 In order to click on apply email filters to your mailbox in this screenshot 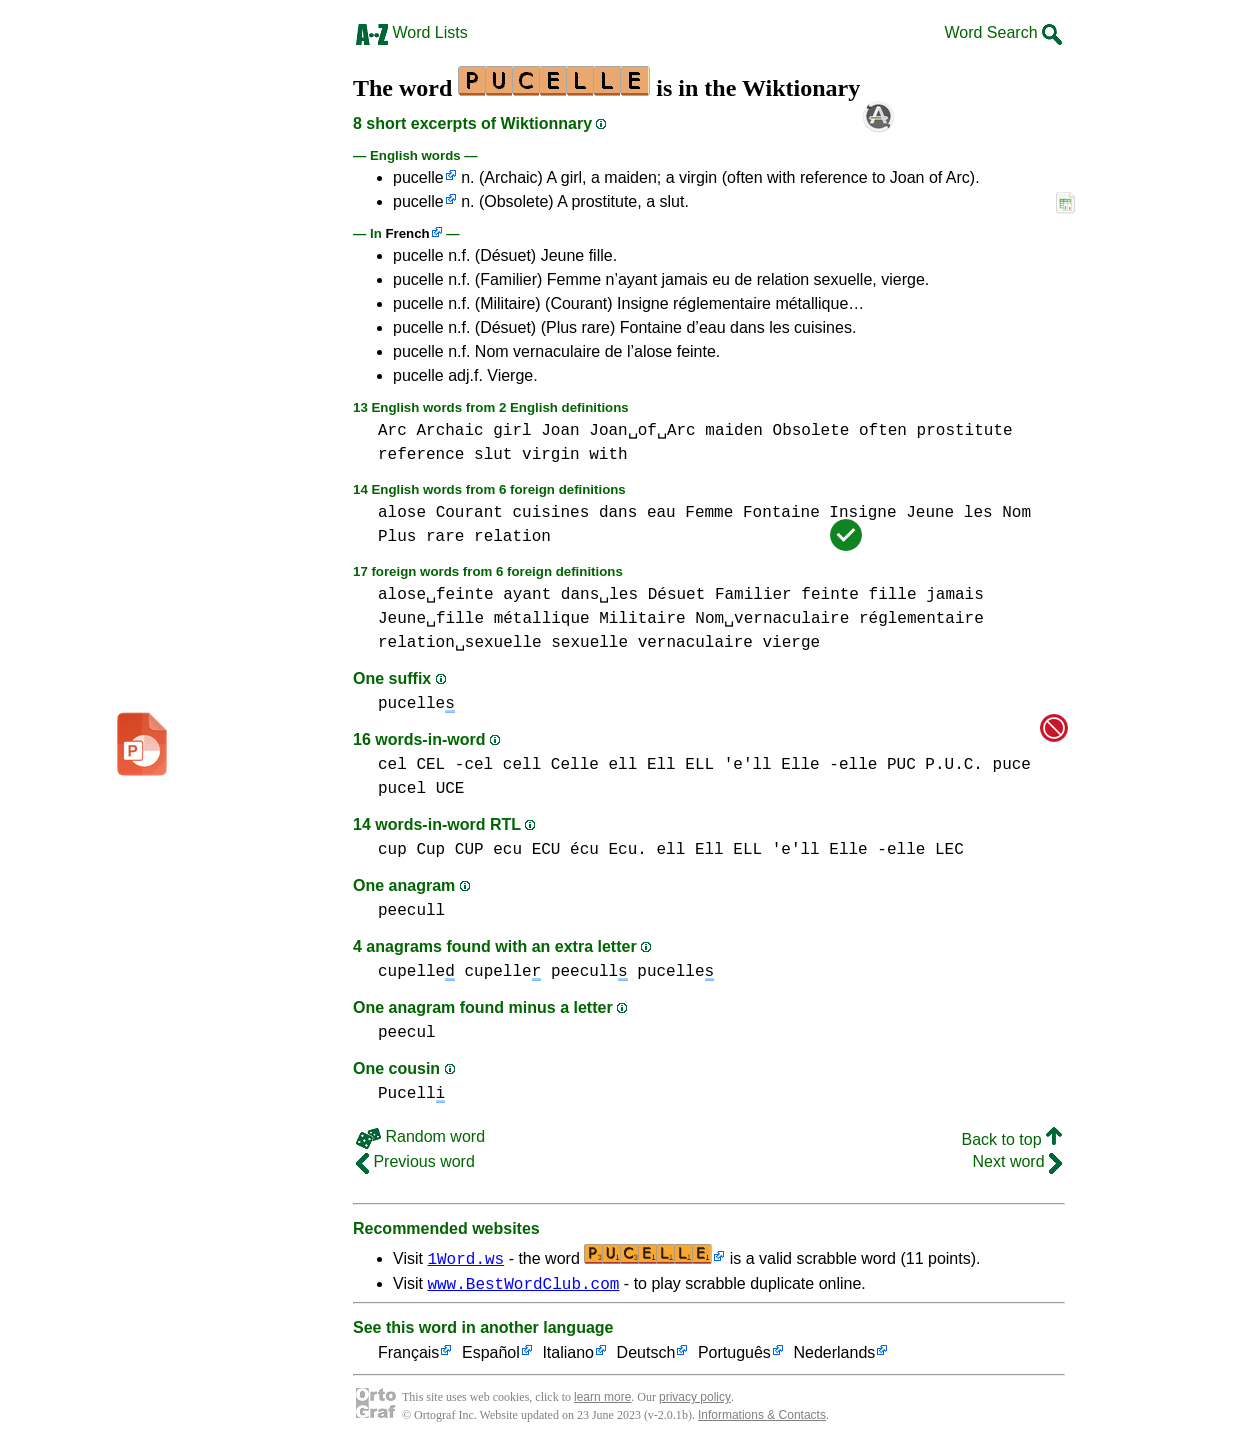, I will do `click(846, 535)`.